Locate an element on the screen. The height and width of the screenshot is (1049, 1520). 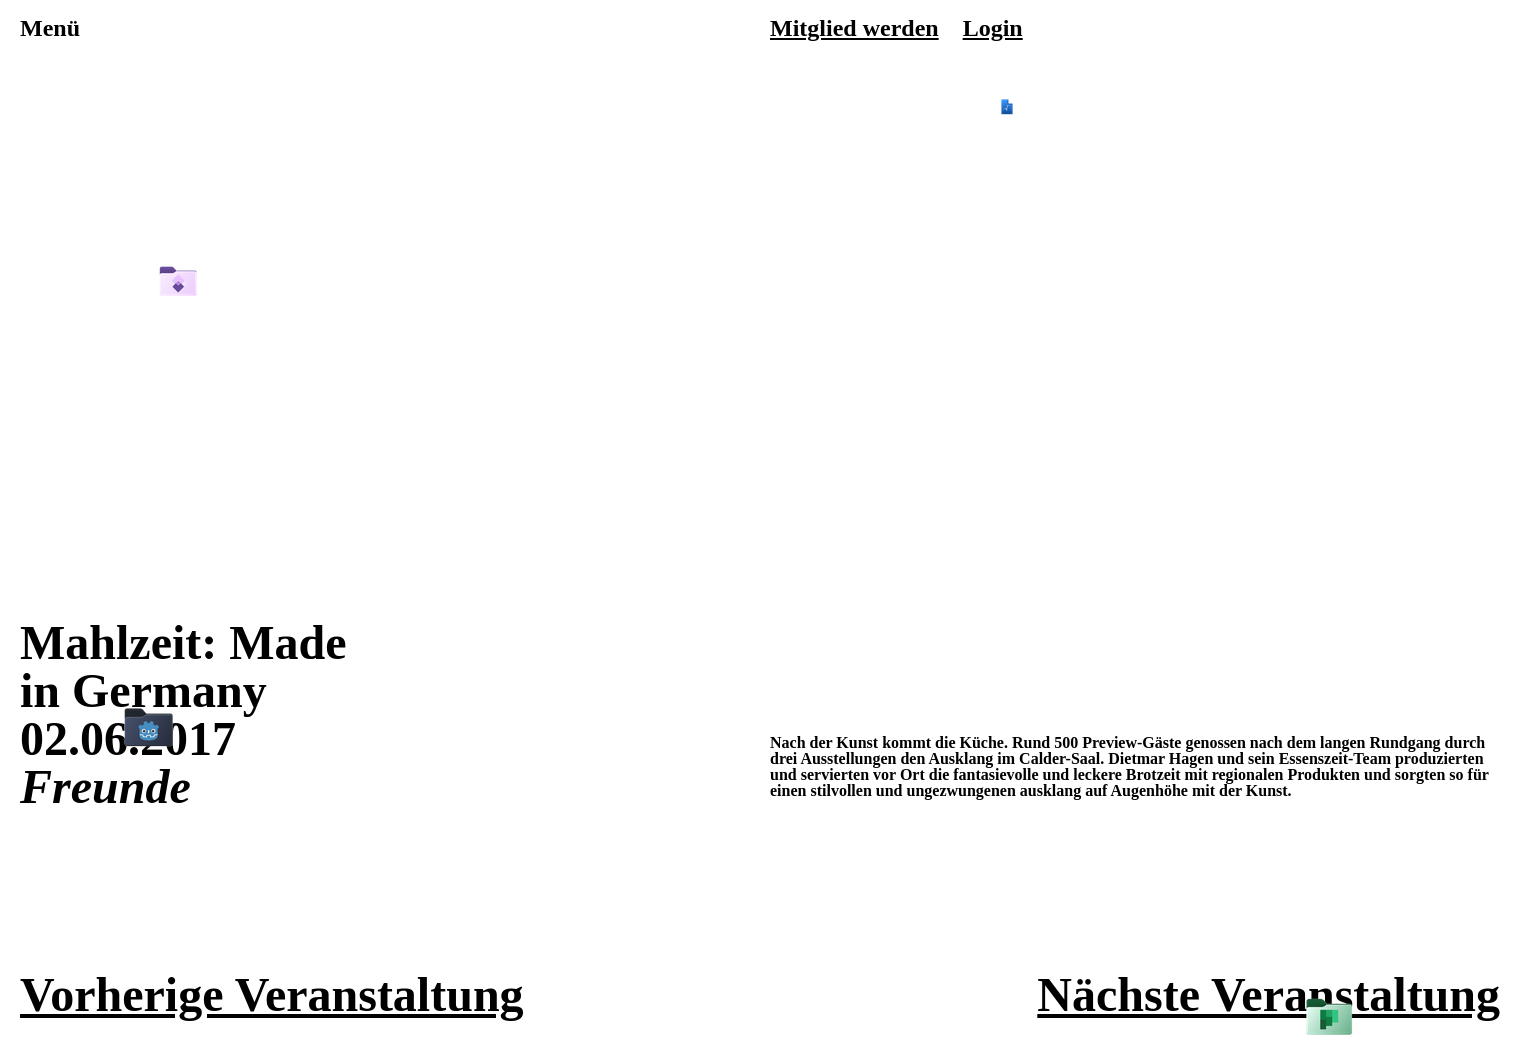
open microsoft finance documents folder is located at coordinates (178, 282).